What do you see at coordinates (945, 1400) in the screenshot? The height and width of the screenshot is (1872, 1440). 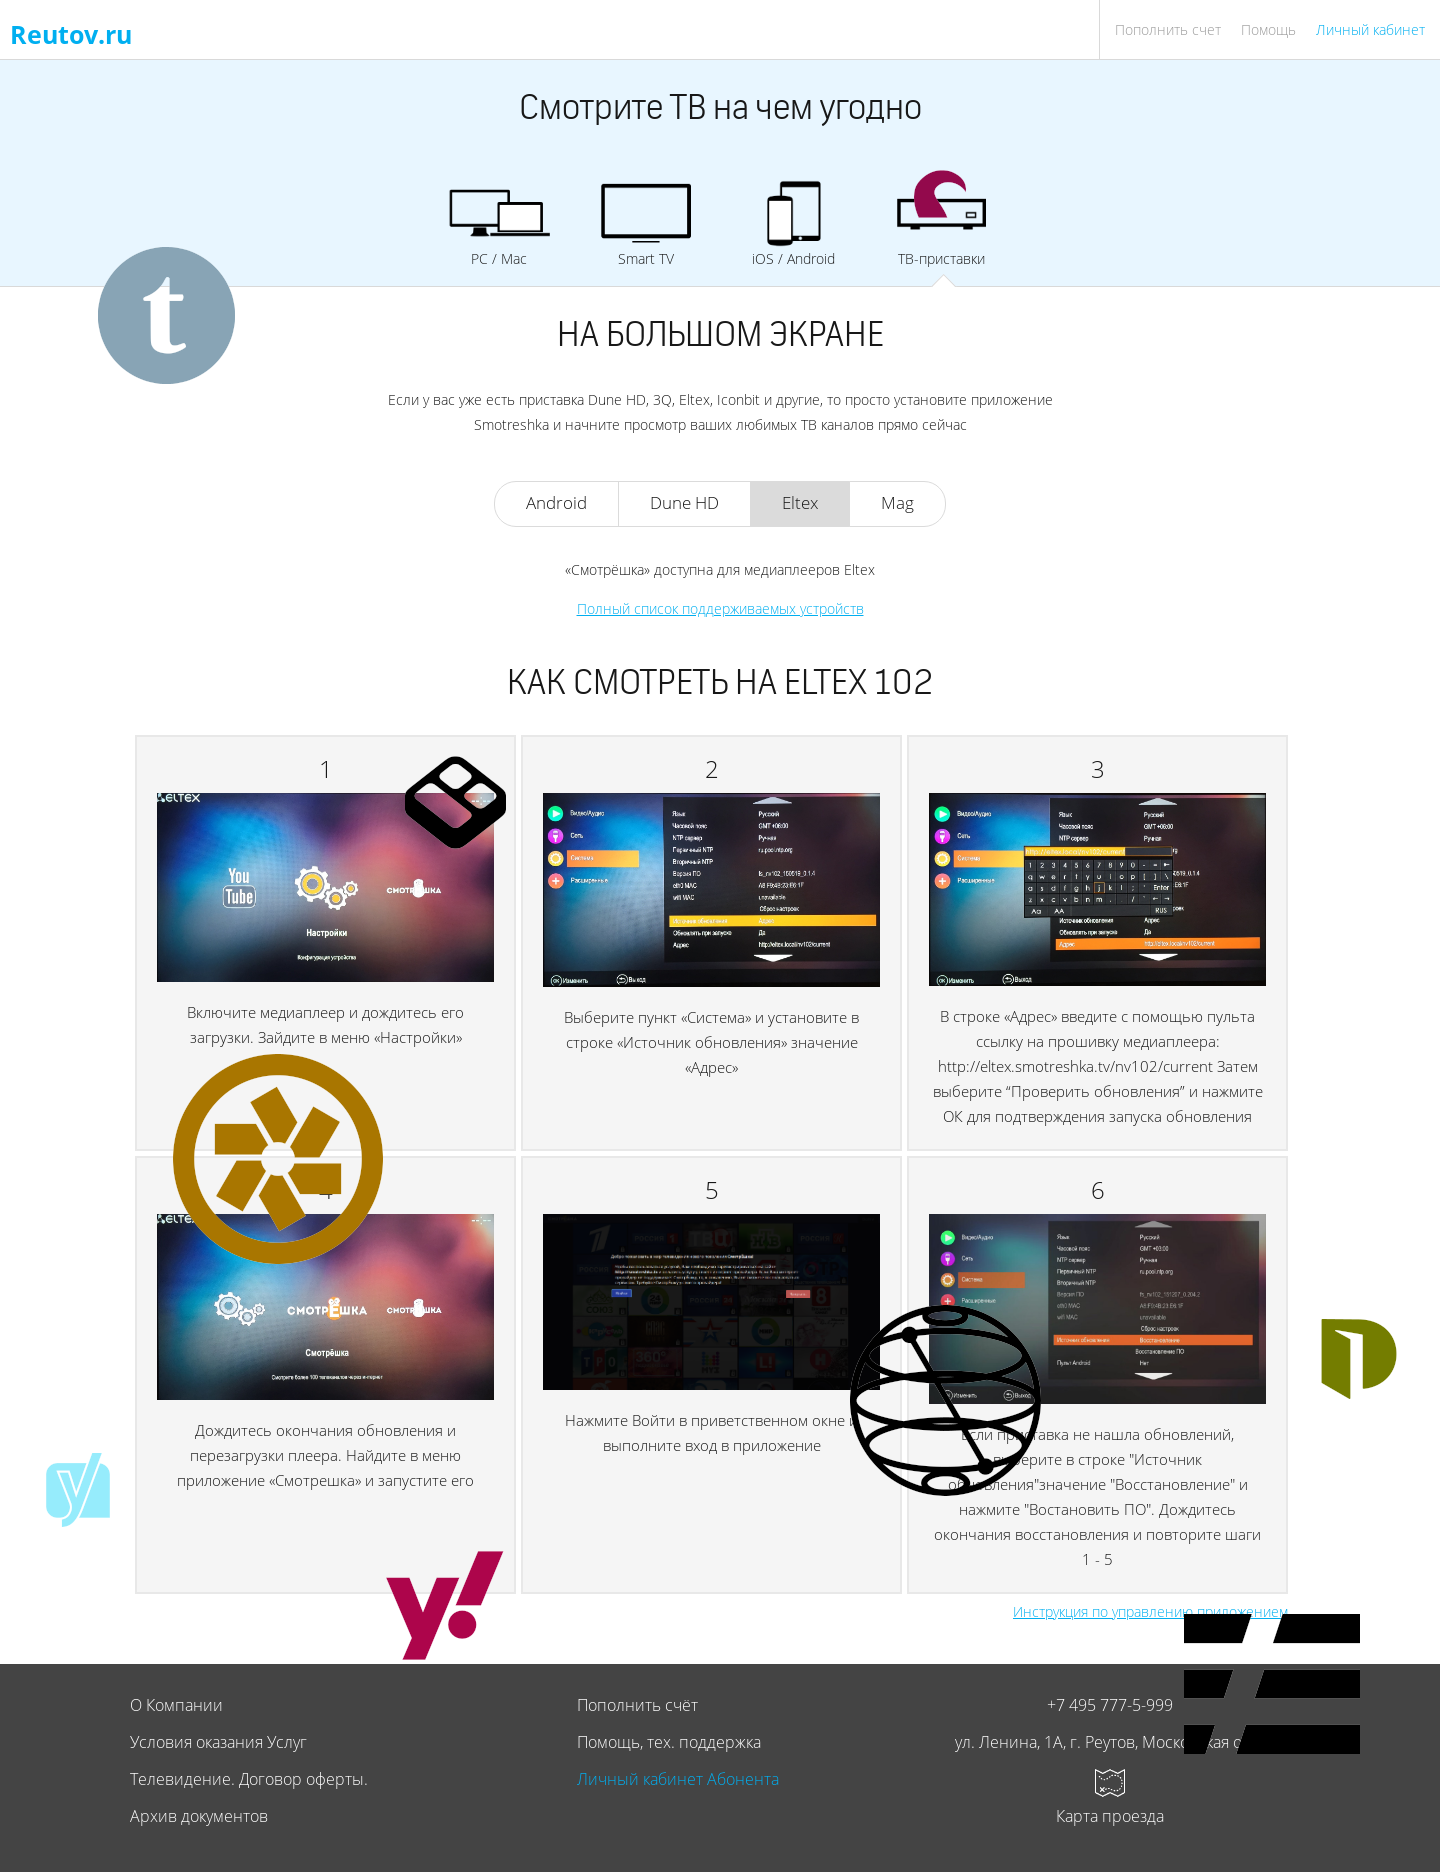 I see `qiskit quantum computing framework logo` at bounding box center [945, 1400].